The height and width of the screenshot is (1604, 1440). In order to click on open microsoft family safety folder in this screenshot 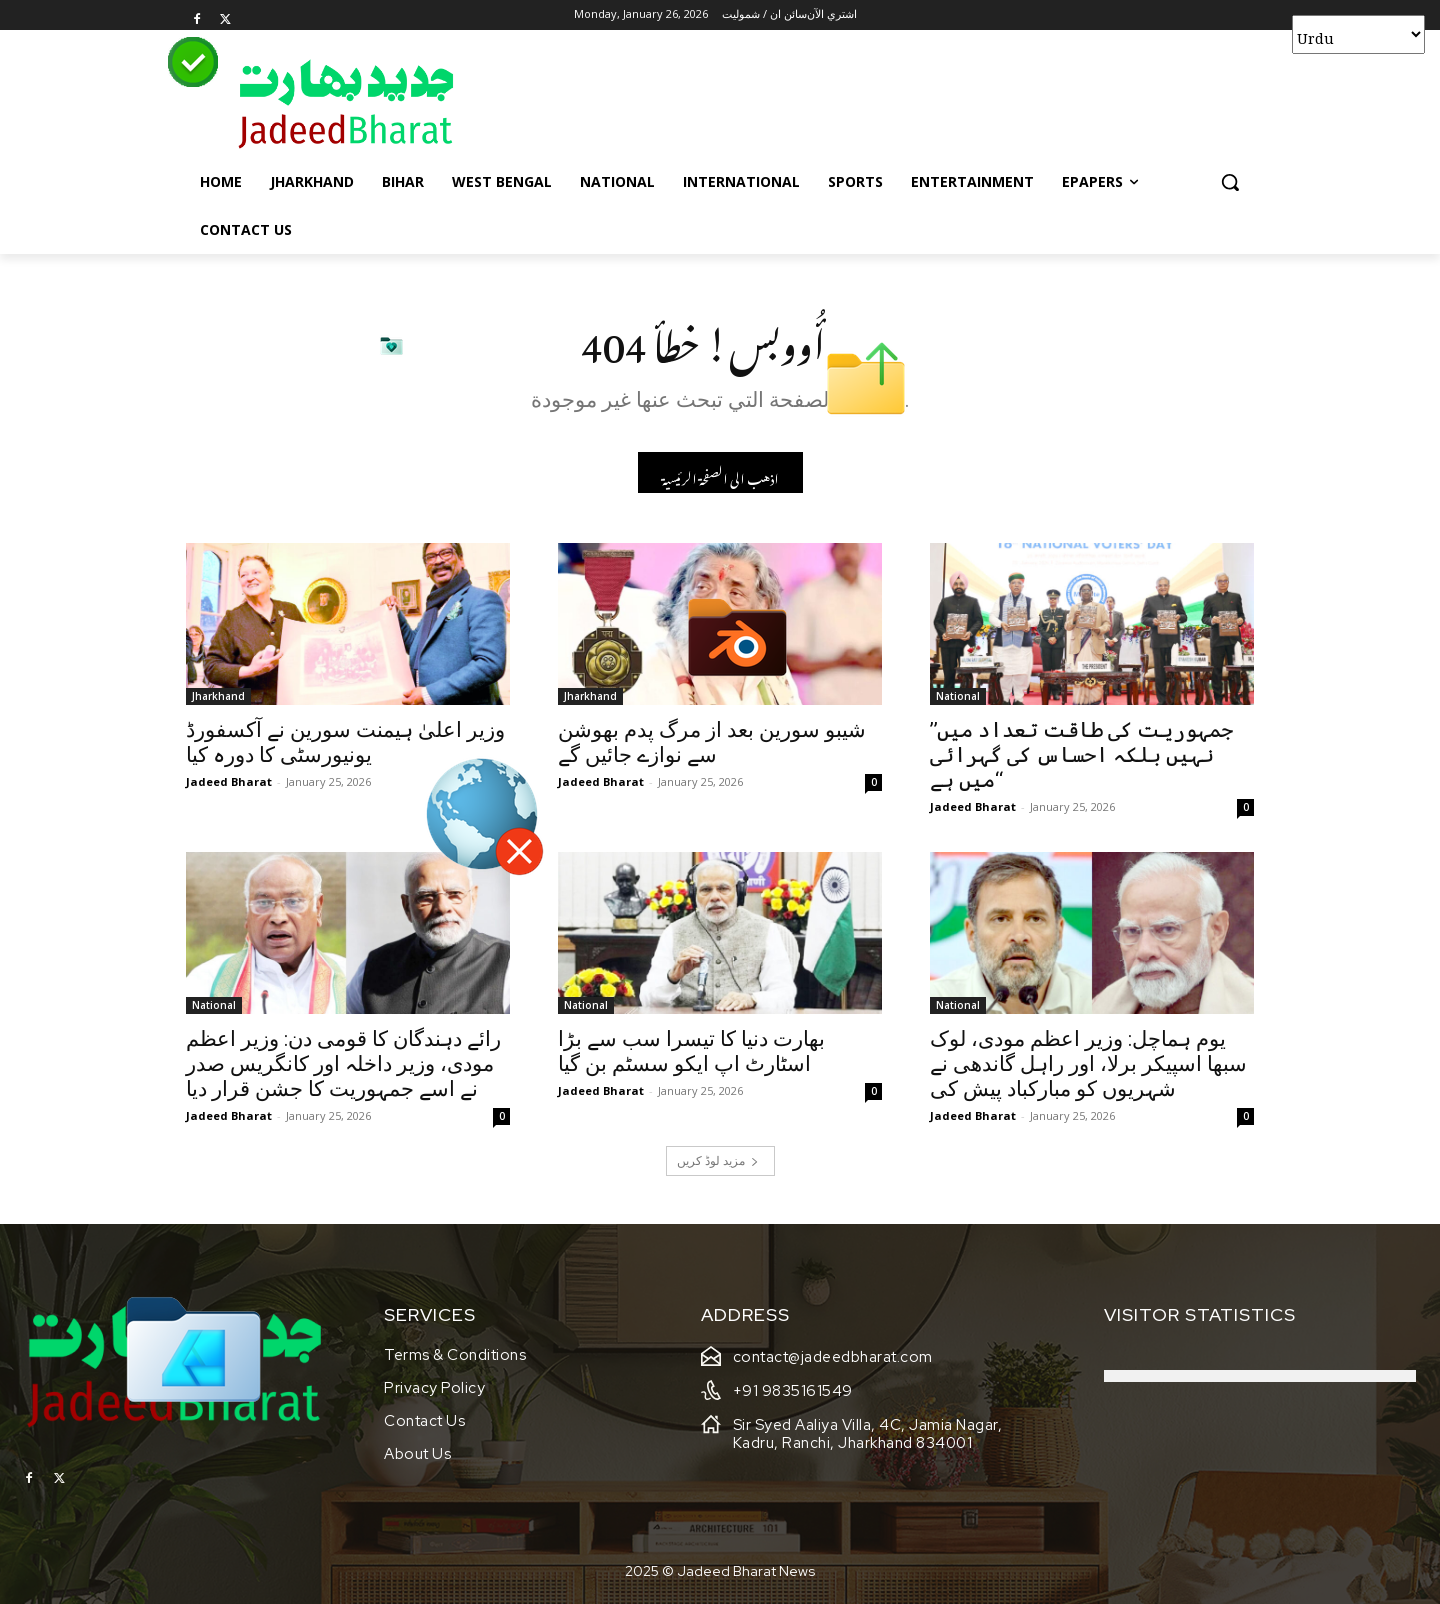, I will do `click(391, 346)`.